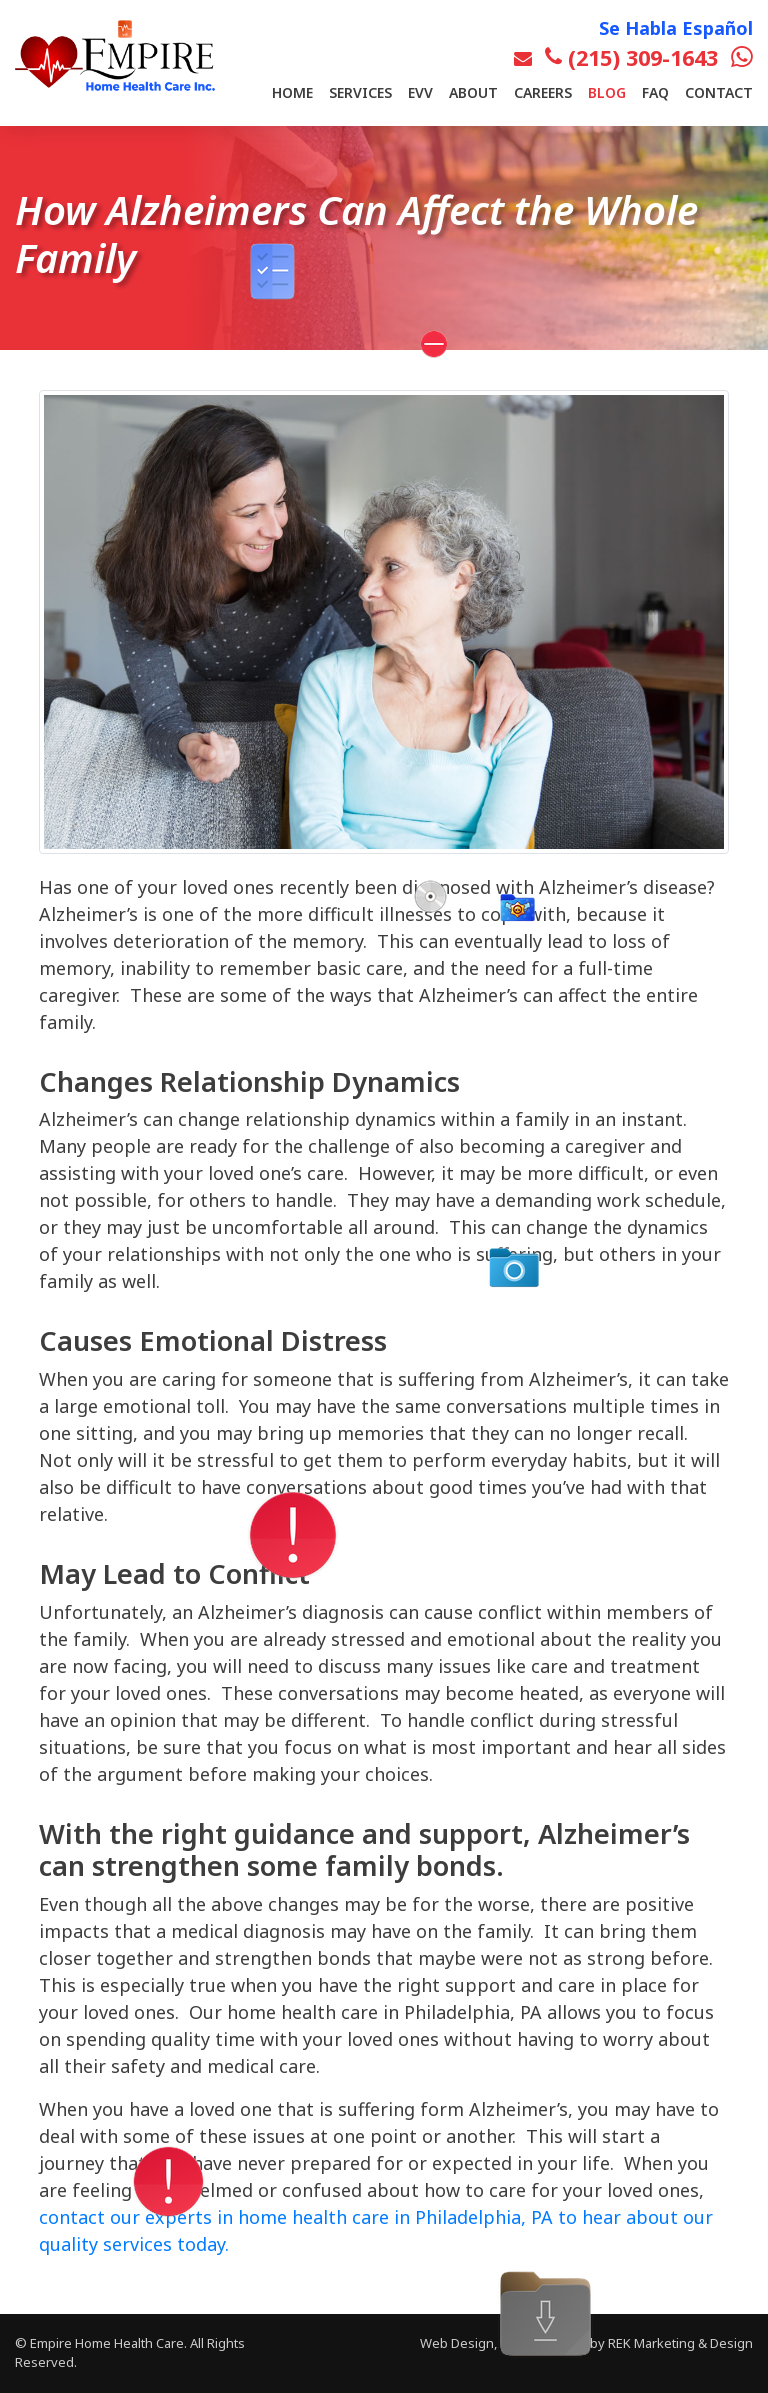 The width and height of the screenshot is (768, 2393). What do you see at coordinates (125, 29) in the screenshot?
I see `virtualbox virtual disk image file` at bounding box center [125, 29].